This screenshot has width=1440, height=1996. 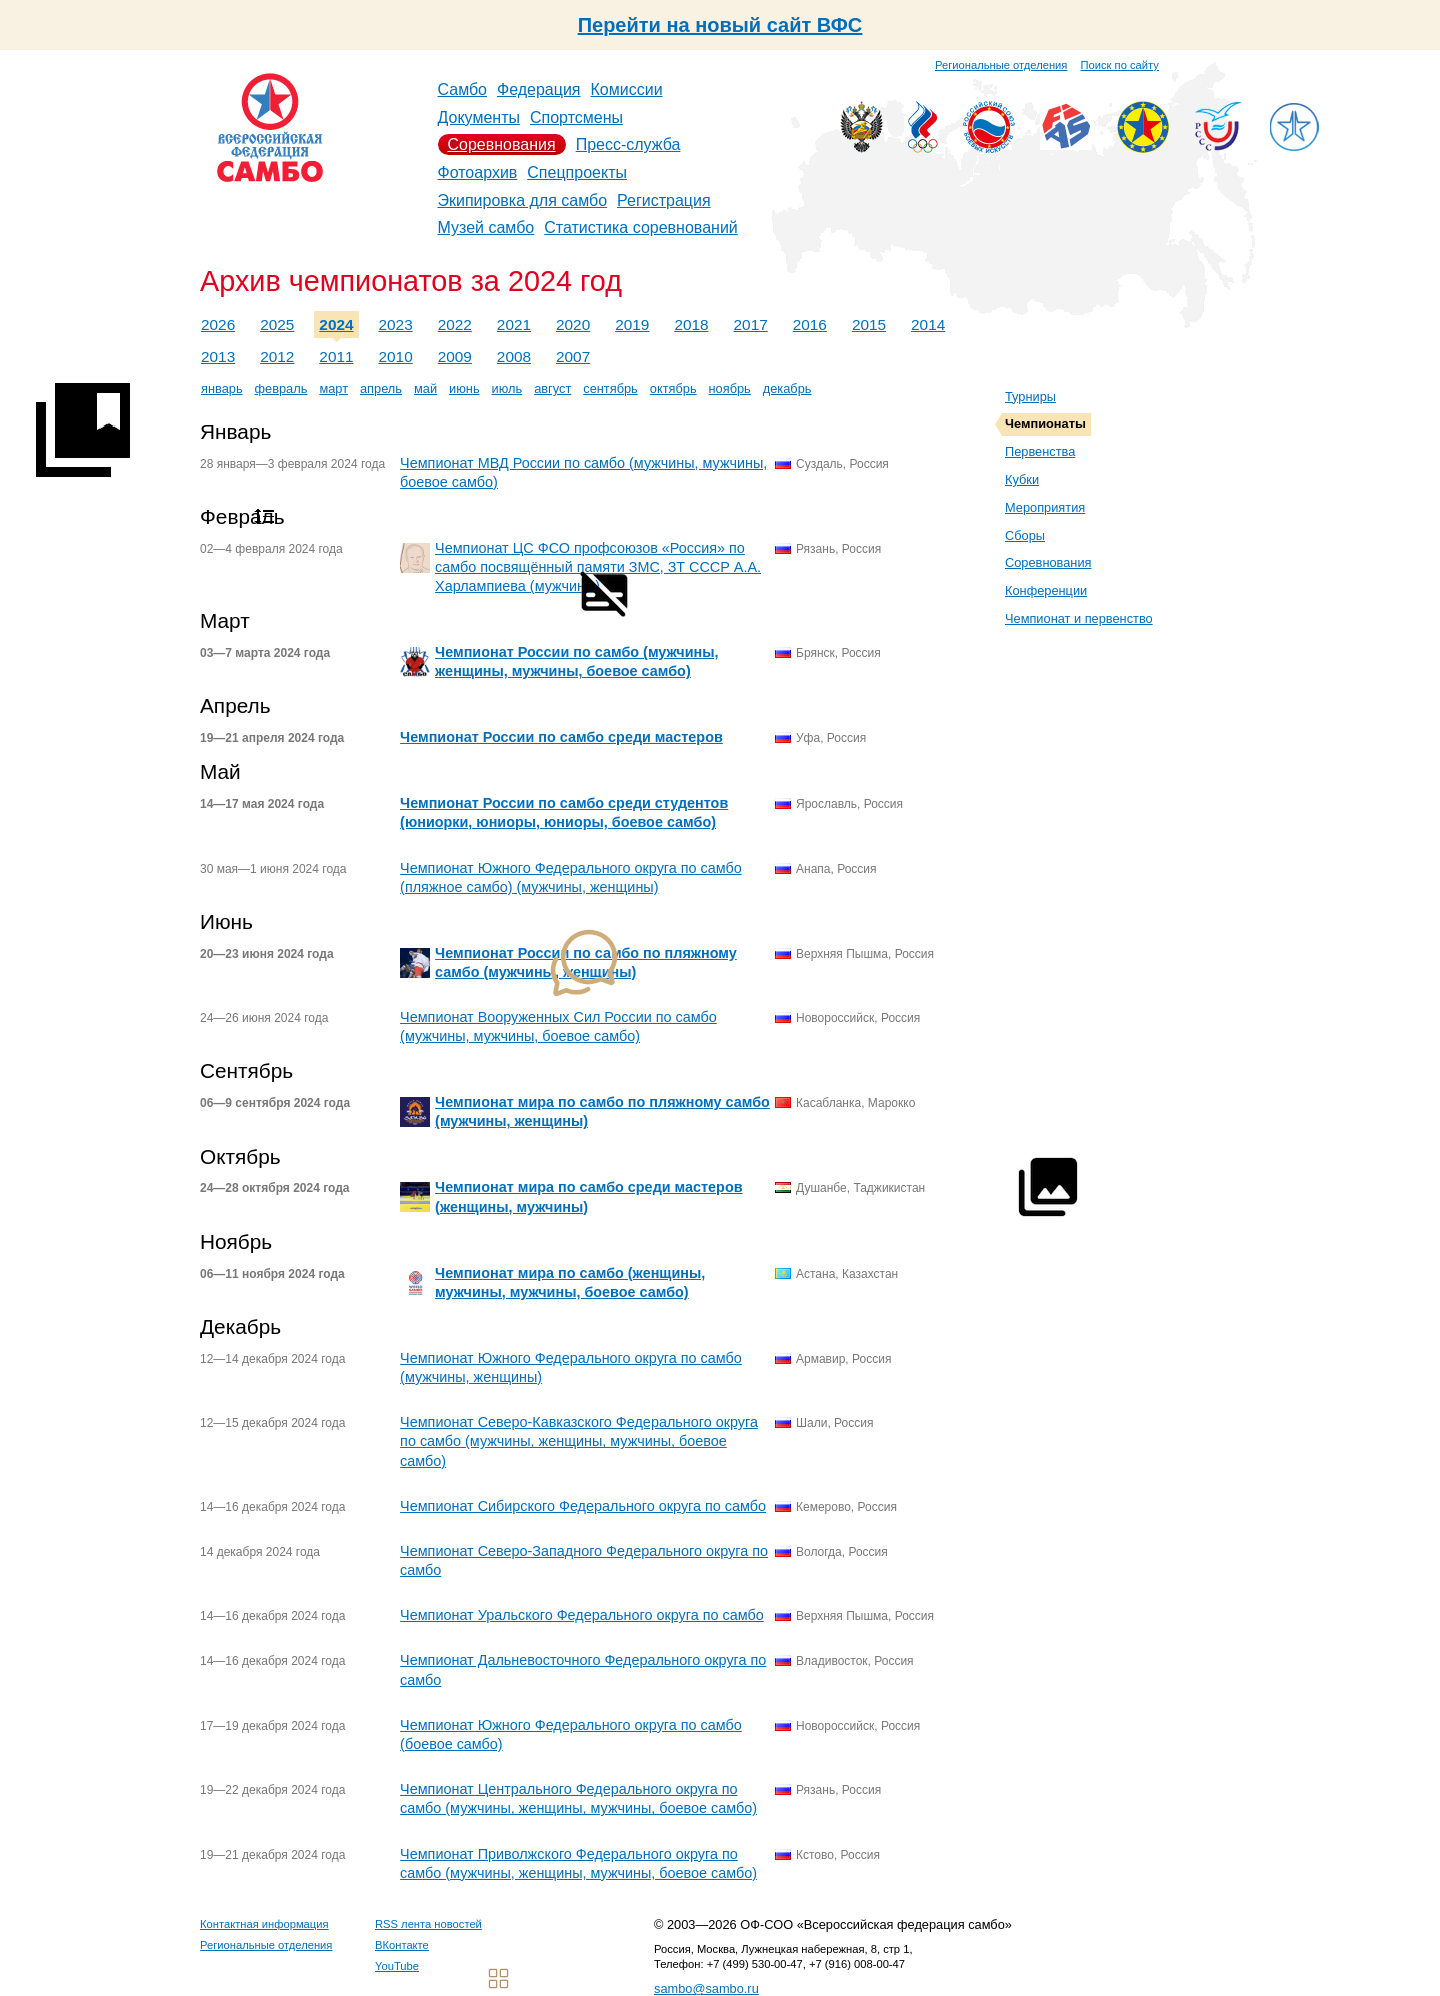 What do you see at coordinates (604, 592) in the screenshot?
I see `turn off subtitles or closed captions` at bounding box center [604, 592].